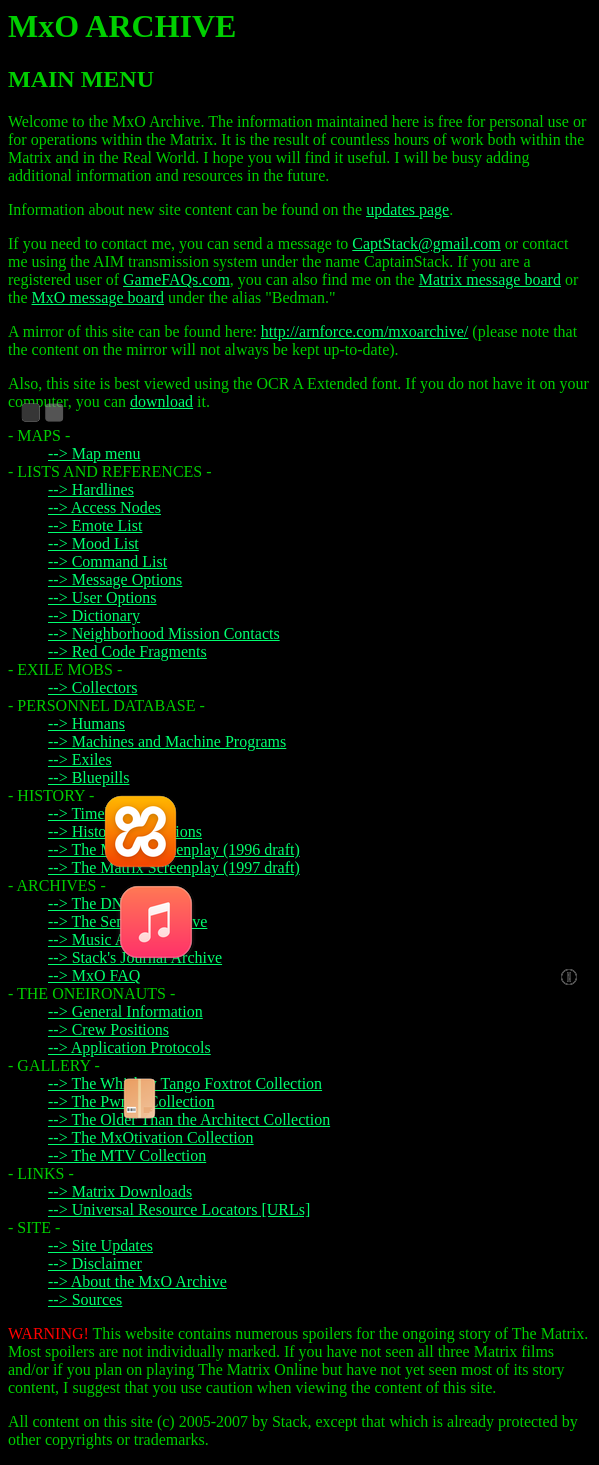 The image size is (599, 1465). Describe the element at coordinates (156, 922) in the screenshot. I see `open music or audio player app` at that location.